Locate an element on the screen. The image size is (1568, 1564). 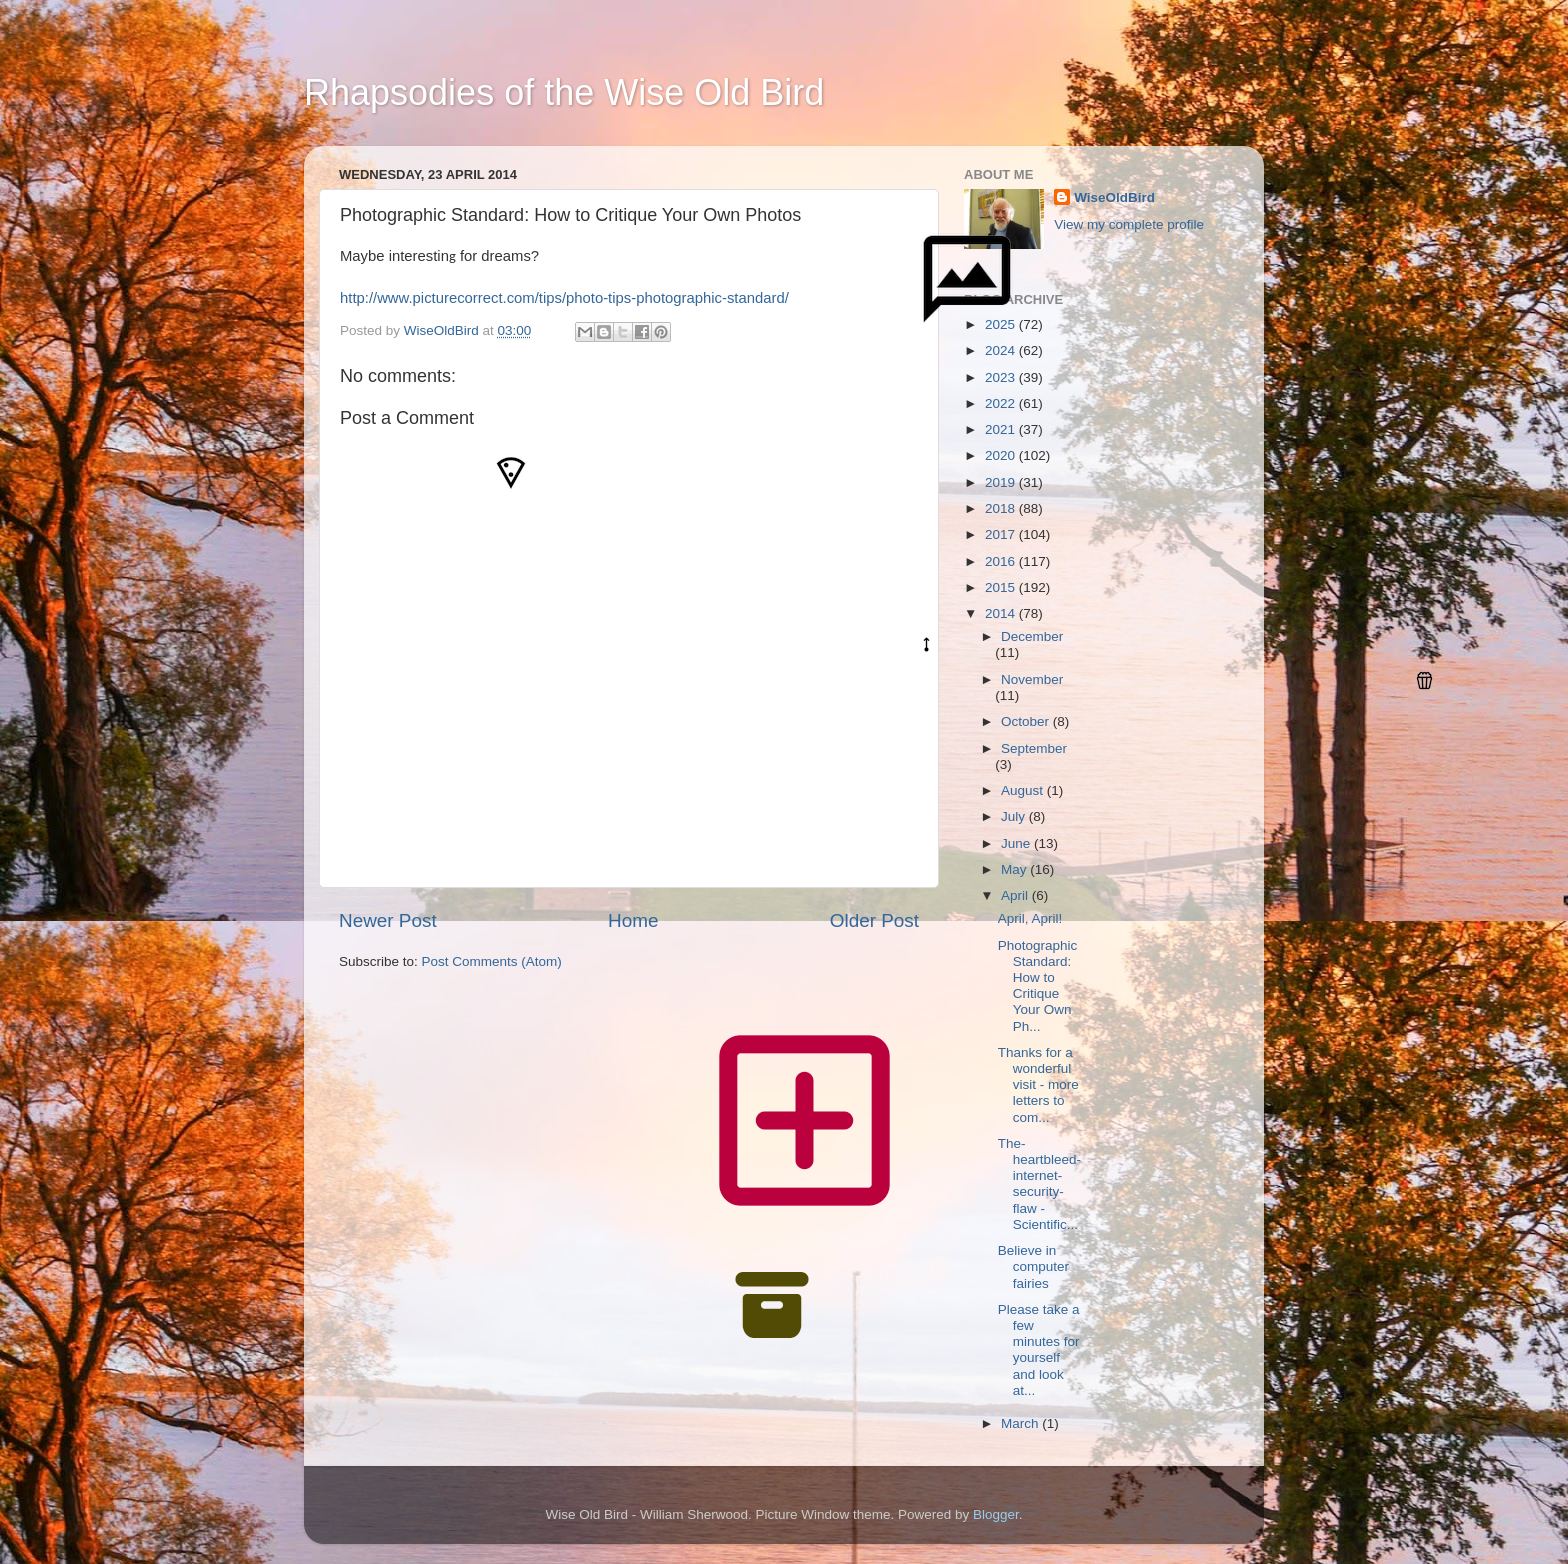
access movies or entertainment content is located at coordinates (1424, 680).